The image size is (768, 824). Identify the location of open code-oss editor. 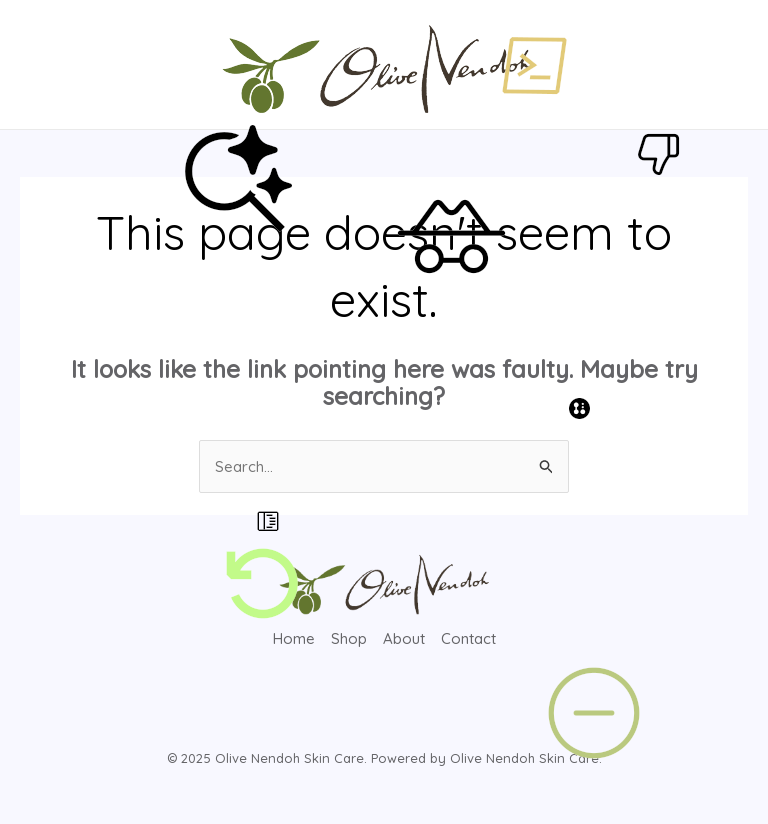
(268, 522).